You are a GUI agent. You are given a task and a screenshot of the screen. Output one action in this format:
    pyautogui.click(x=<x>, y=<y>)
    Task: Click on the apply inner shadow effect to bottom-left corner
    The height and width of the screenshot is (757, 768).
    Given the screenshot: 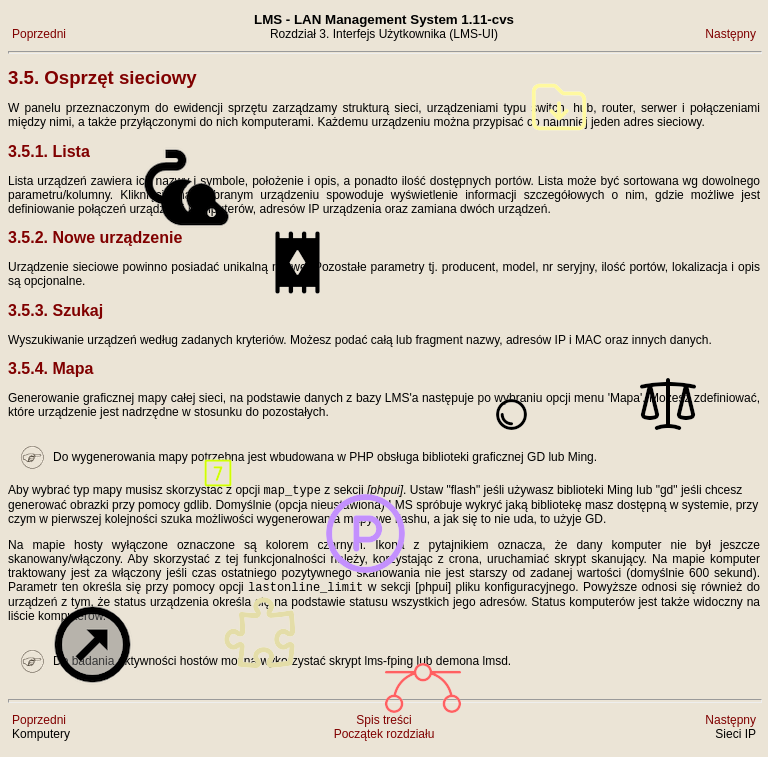 What is the action you would take?
    pyautogui.click(x=511, y=414)
    